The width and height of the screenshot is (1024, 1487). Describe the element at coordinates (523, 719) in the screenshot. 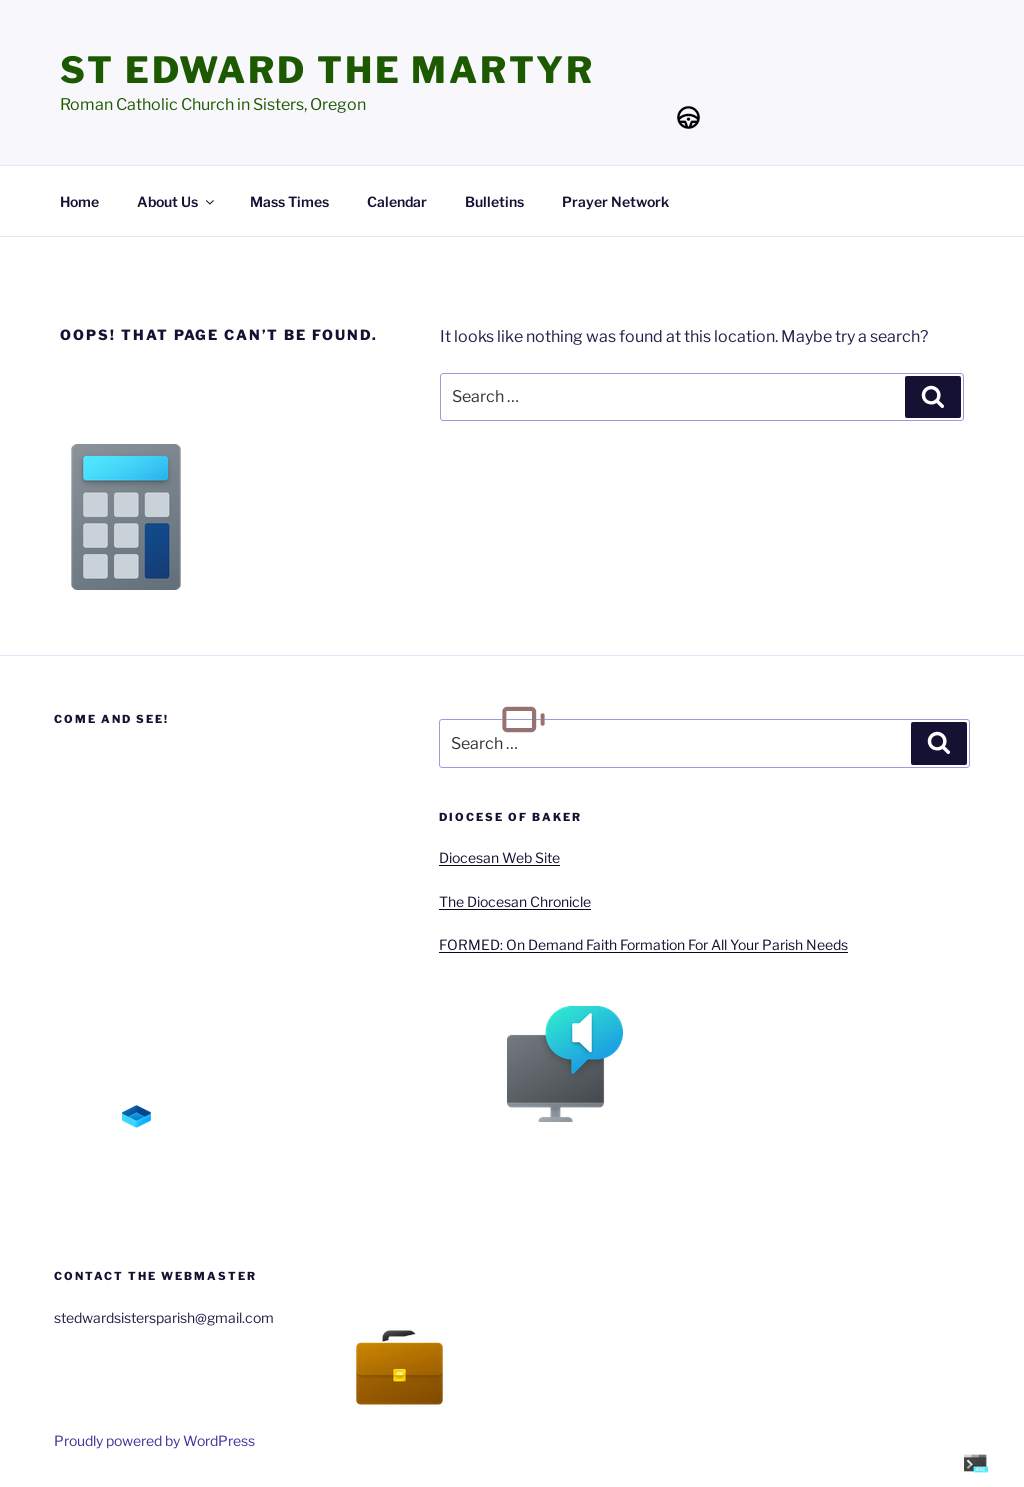

I see `indicates current battery level` at that location.